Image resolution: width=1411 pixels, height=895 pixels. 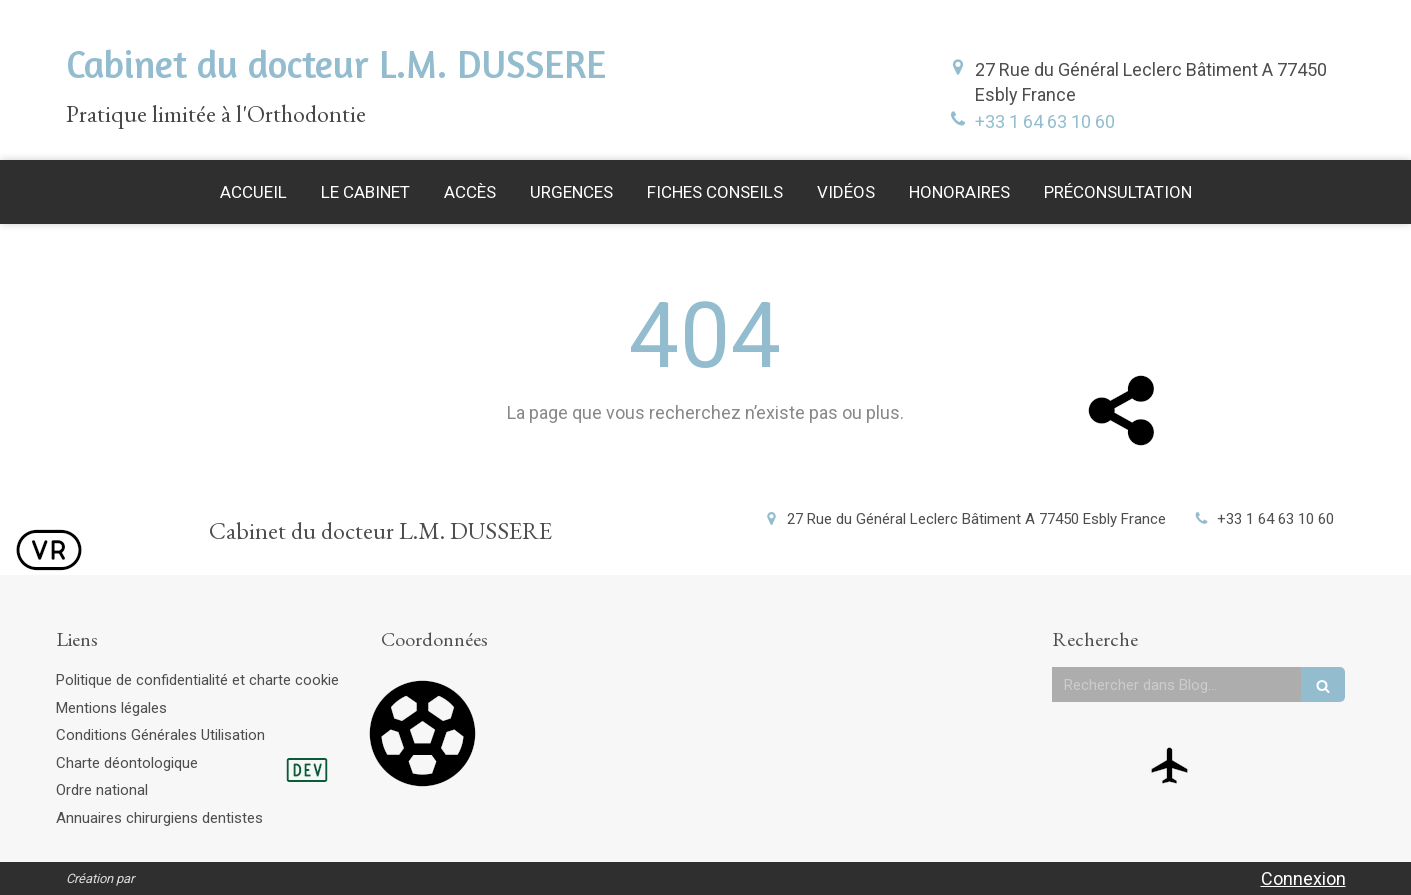 What do you see at coordinates (1123, 410) in the screenshot?
I see `share content with others` at bounding box center [1123, 410].